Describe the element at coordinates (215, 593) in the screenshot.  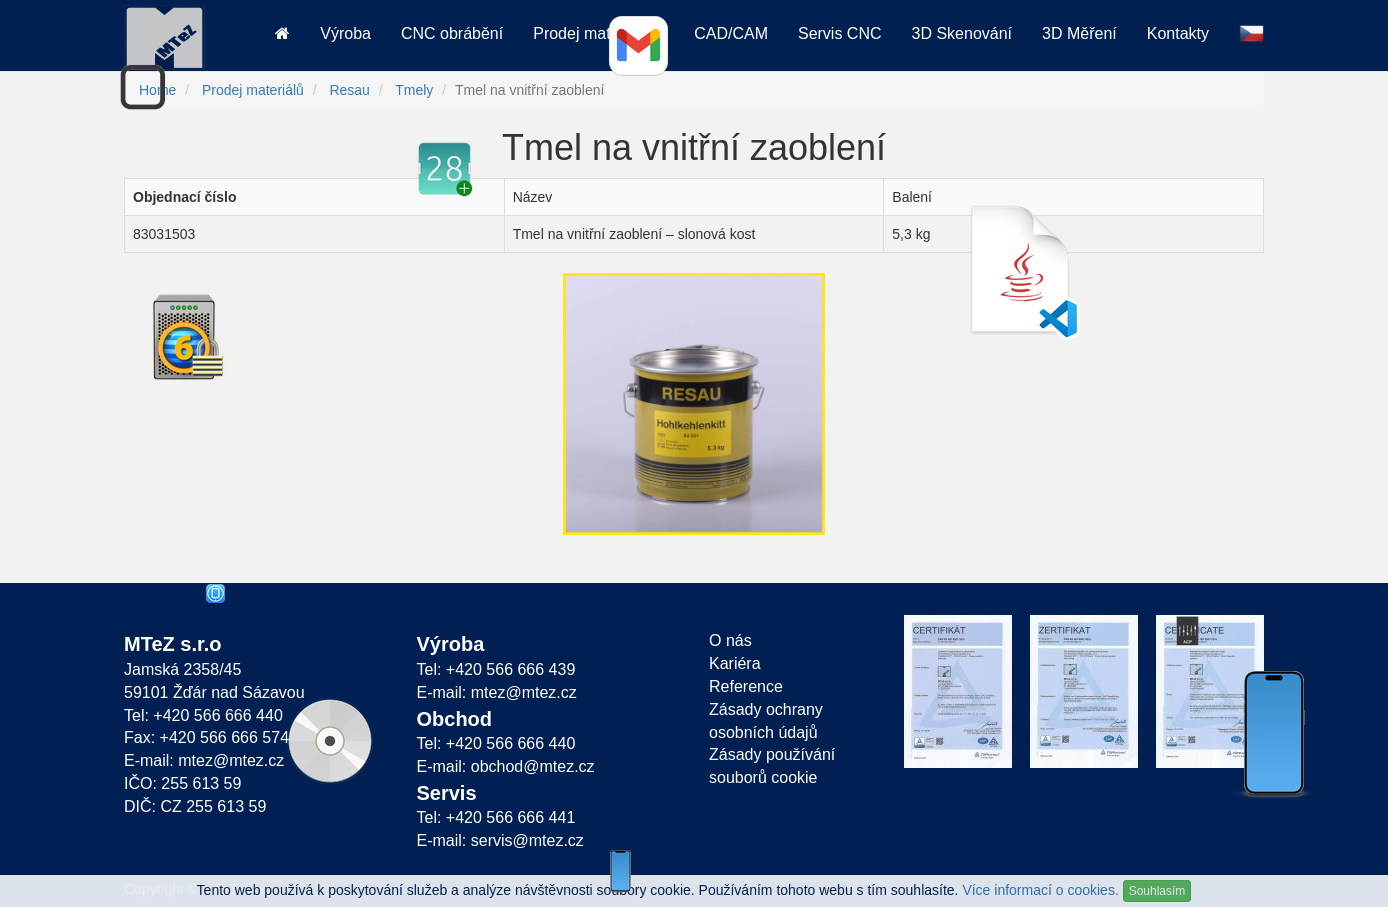
I see `preview files or documents quickly` at that location.